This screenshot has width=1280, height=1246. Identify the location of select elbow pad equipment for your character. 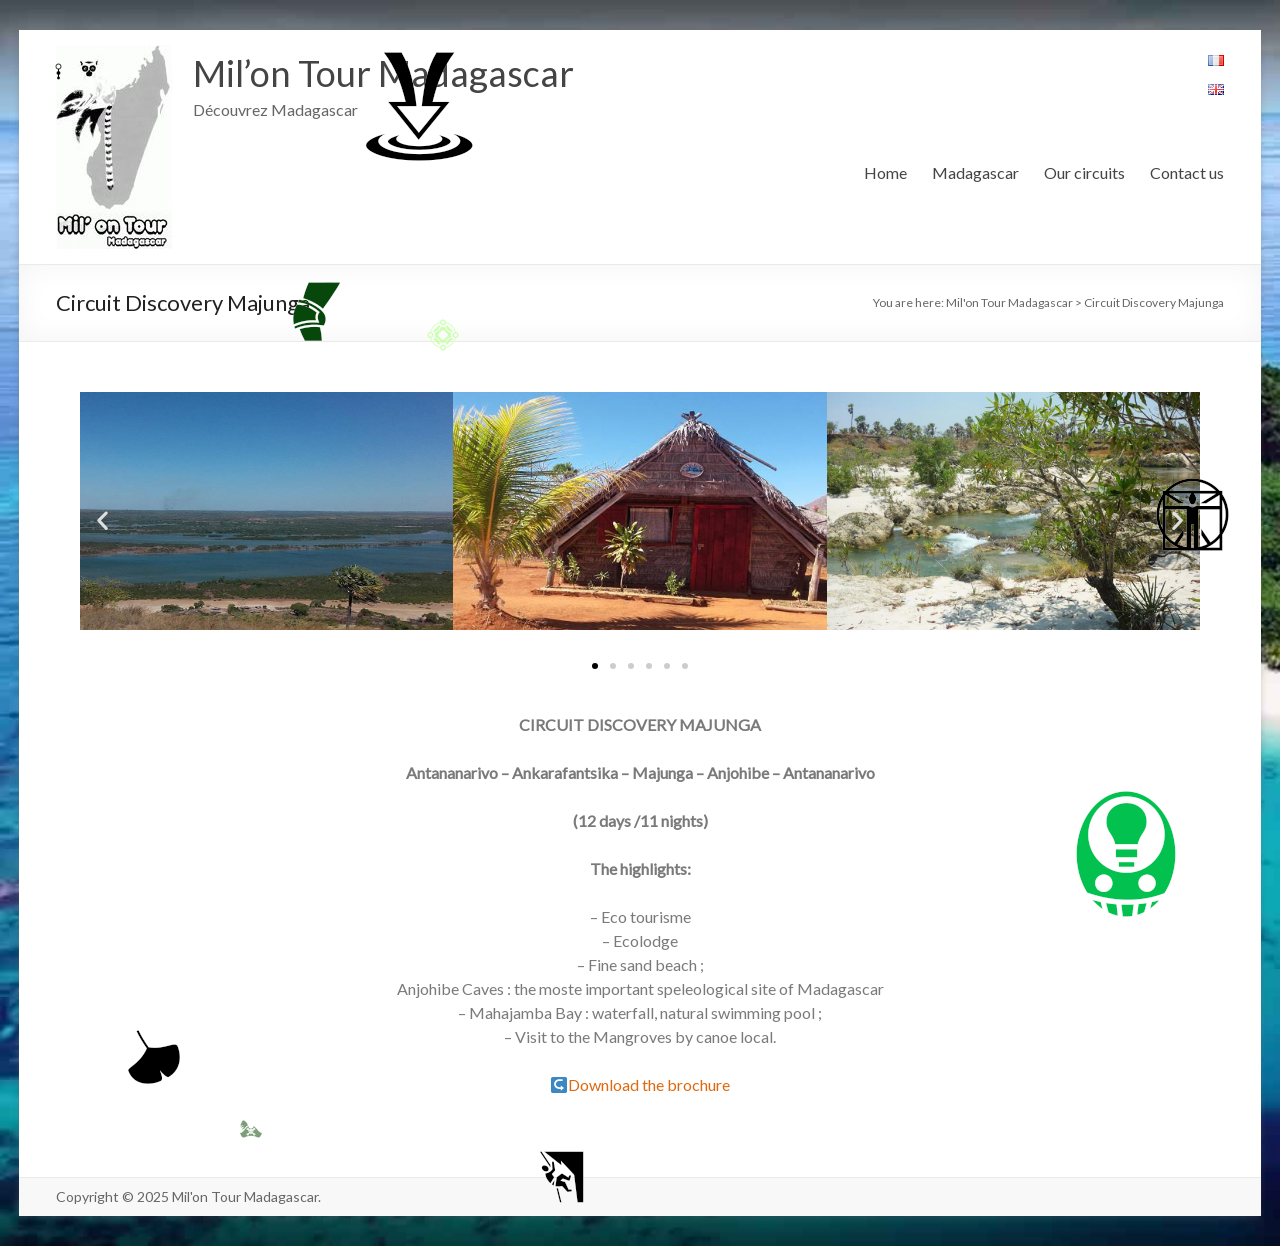
(311, 311).